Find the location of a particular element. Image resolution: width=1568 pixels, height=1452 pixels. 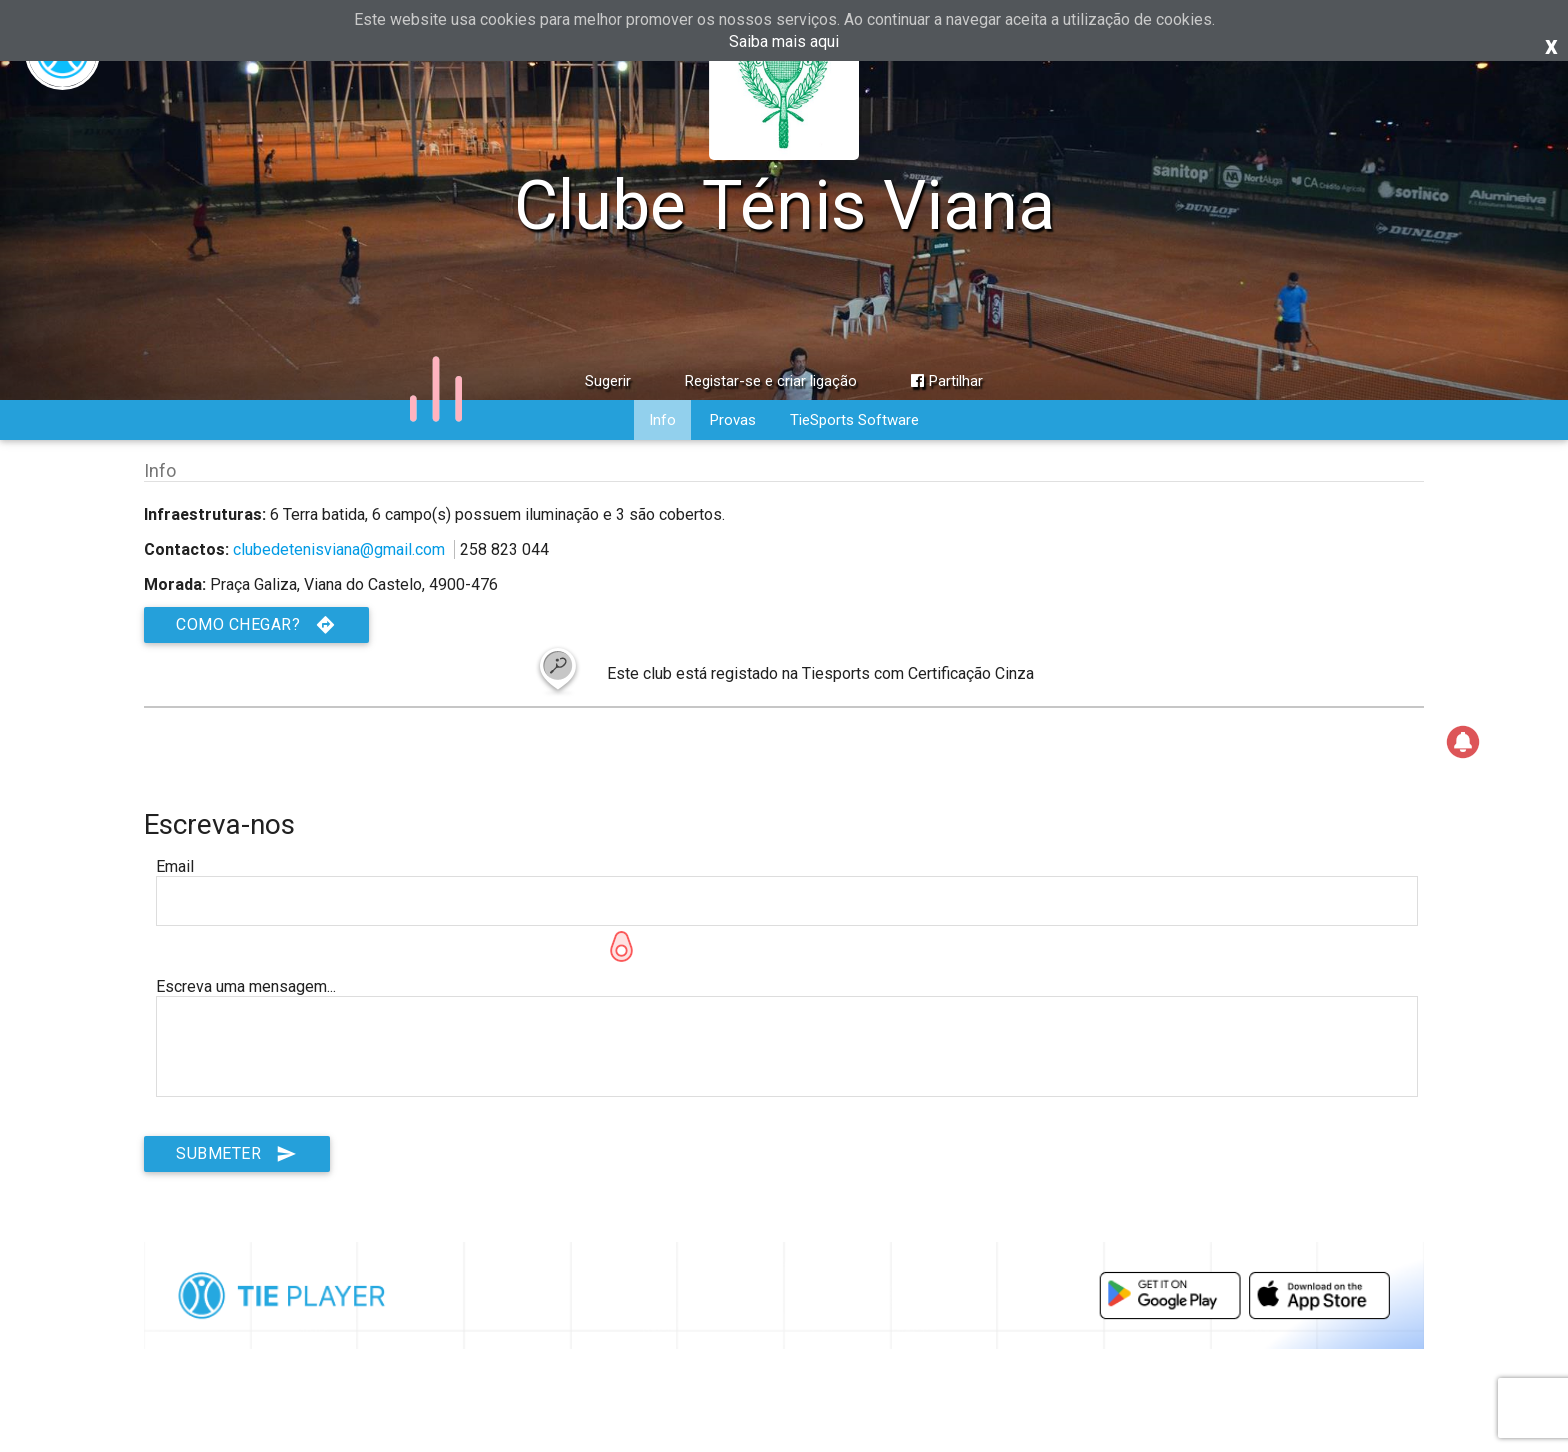

indicates healthy or vegetarian food options is located at coordinates (621, 946).